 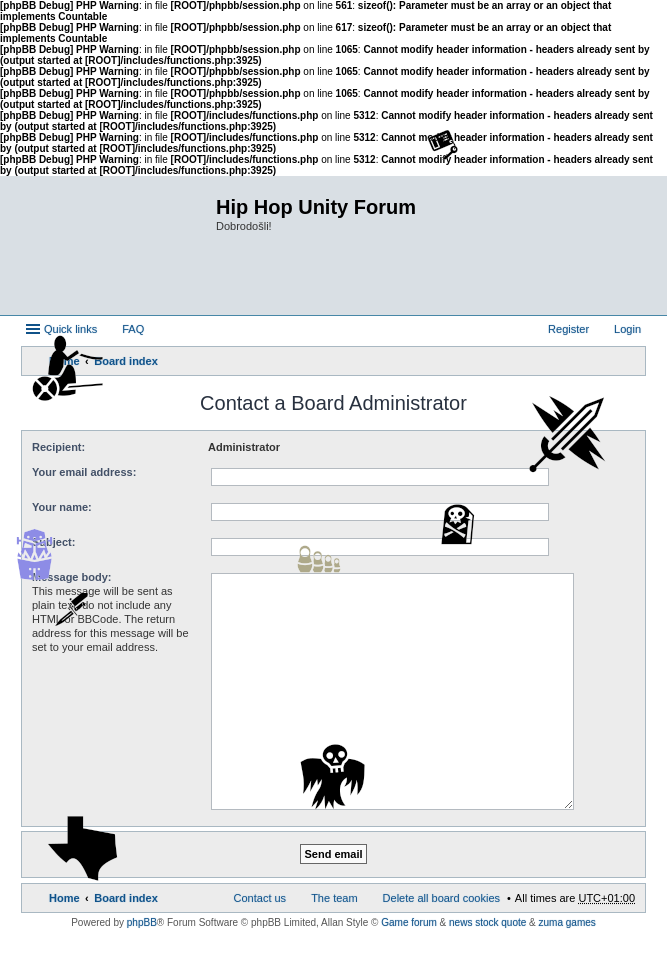 What do you see at coordinates (443, 145) in the screenshot?
I see `access room or door with keycard` at bounding box center [443, 145].